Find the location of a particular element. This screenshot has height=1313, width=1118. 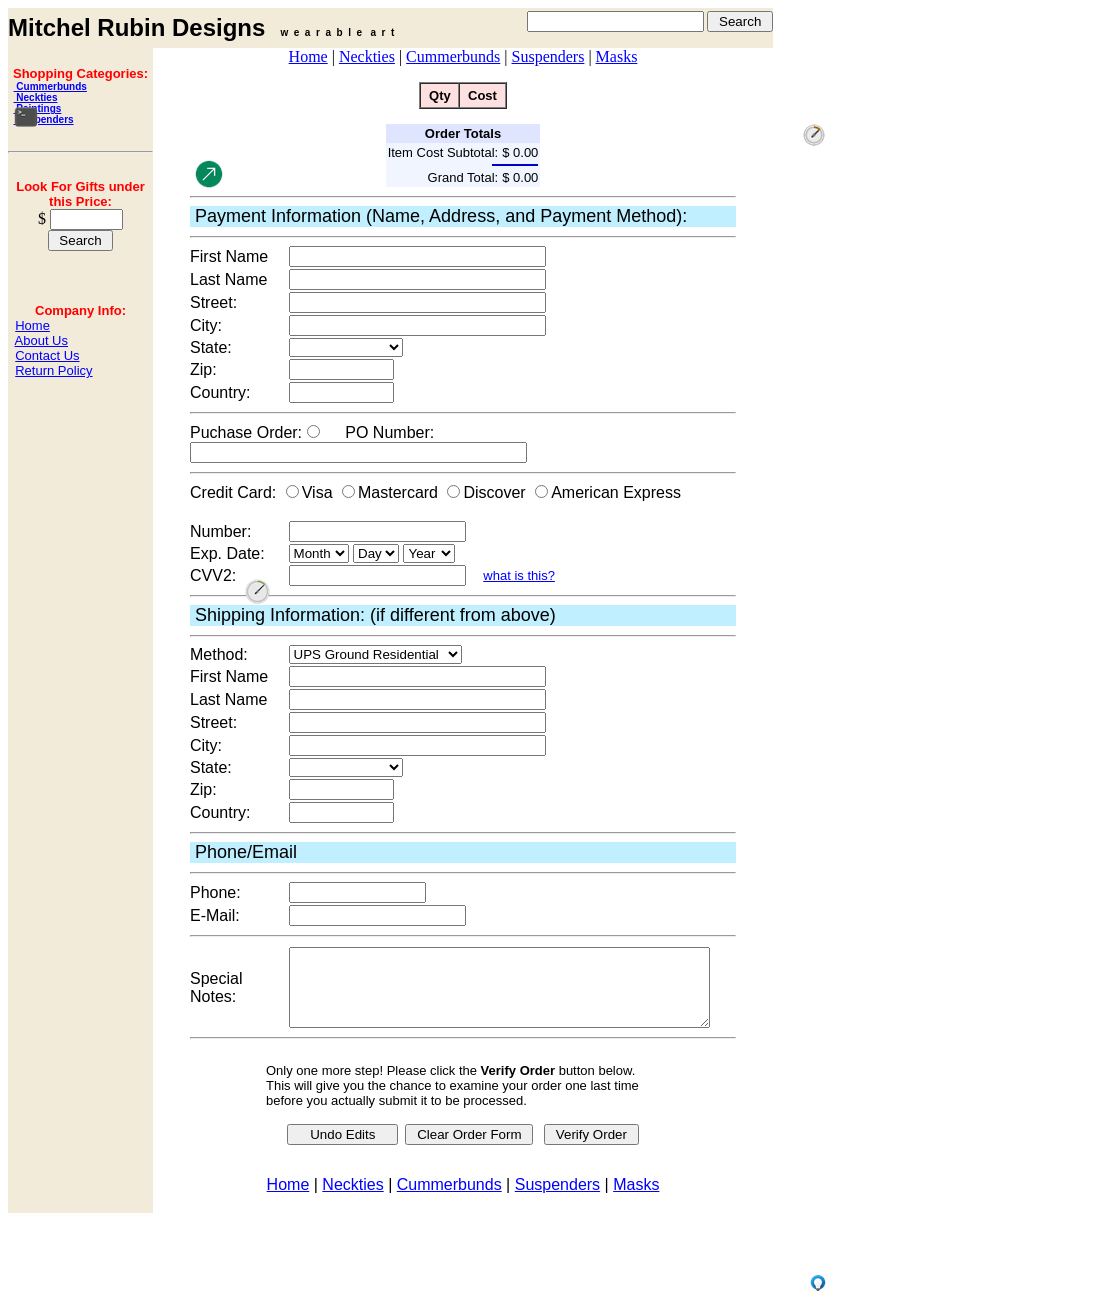

open sysprof system profiler application is located at coordinates (257, 591).